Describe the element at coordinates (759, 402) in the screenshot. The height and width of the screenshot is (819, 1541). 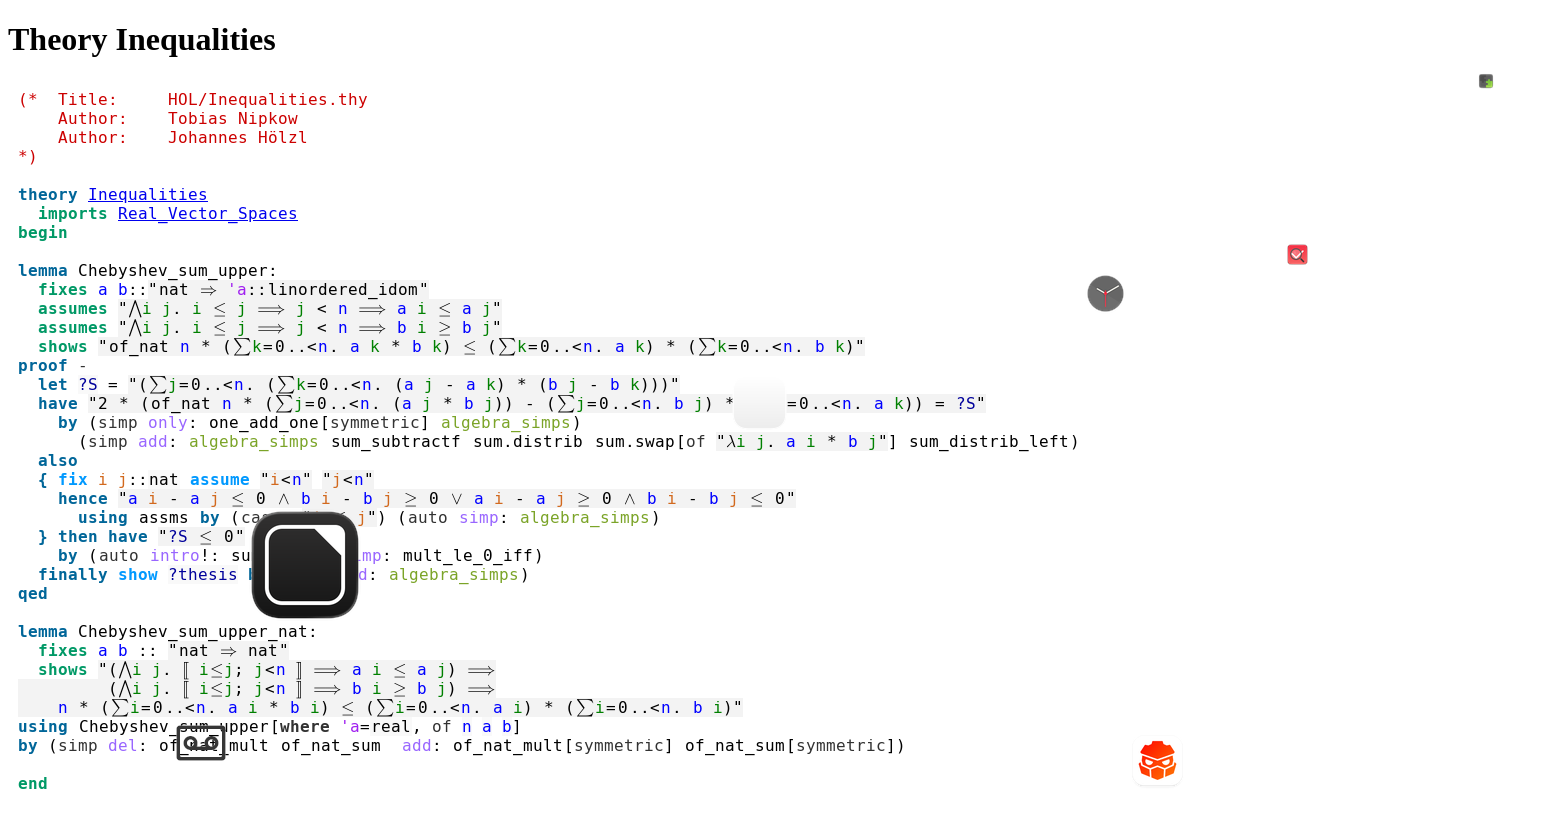
I see `blank app icon template for customization` at that location.